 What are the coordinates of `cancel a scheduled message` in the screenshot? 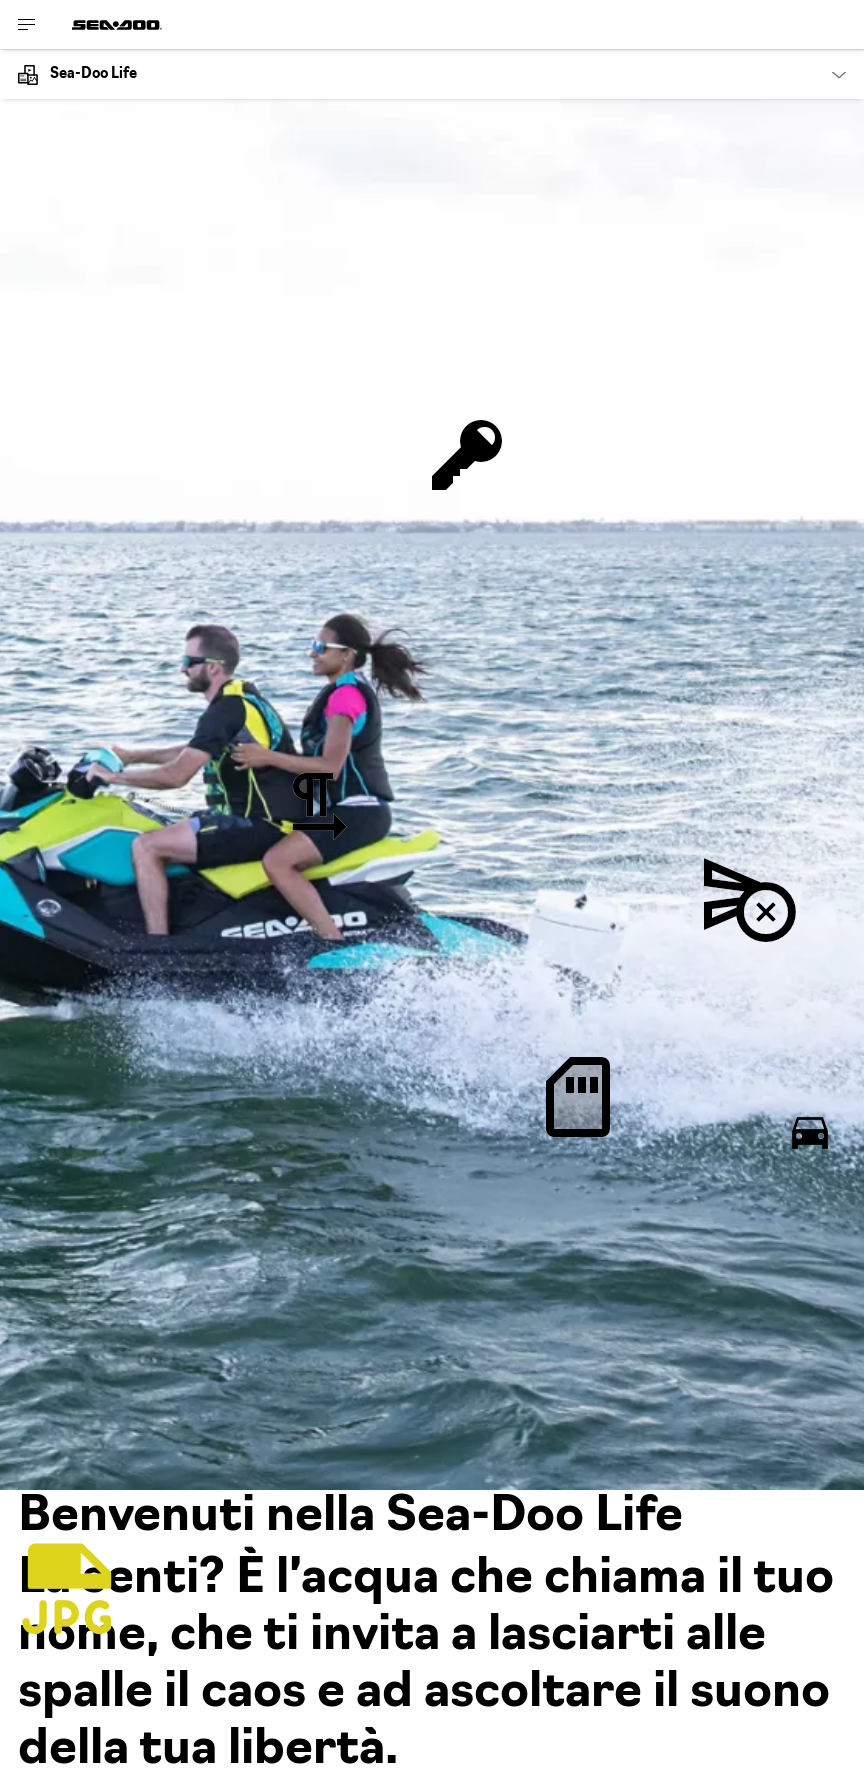 It's located at (748, 894).